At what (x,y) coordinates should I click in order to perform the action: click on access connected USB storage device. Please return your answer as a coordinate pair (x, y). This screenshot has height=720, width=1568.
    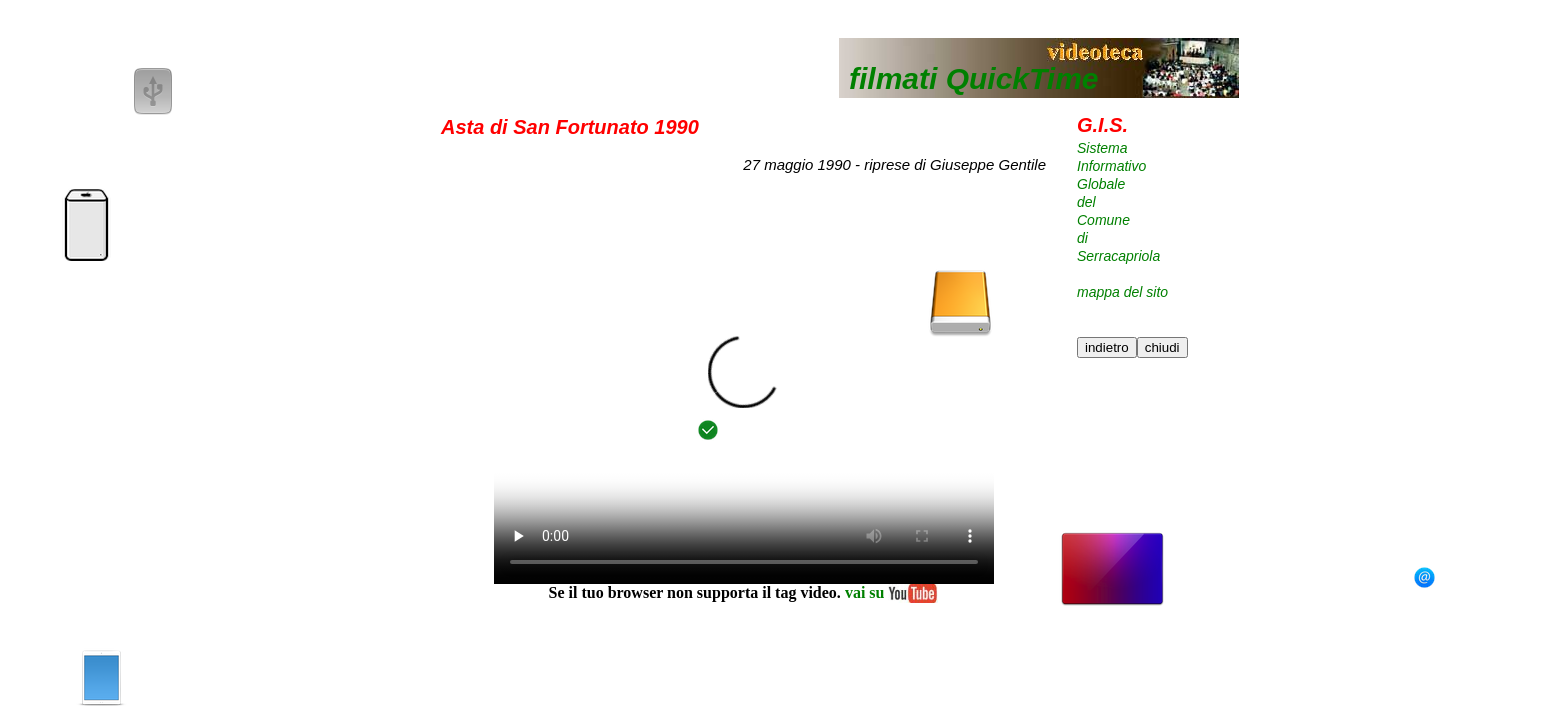
    Looking at the image, I should click on (153, 91).